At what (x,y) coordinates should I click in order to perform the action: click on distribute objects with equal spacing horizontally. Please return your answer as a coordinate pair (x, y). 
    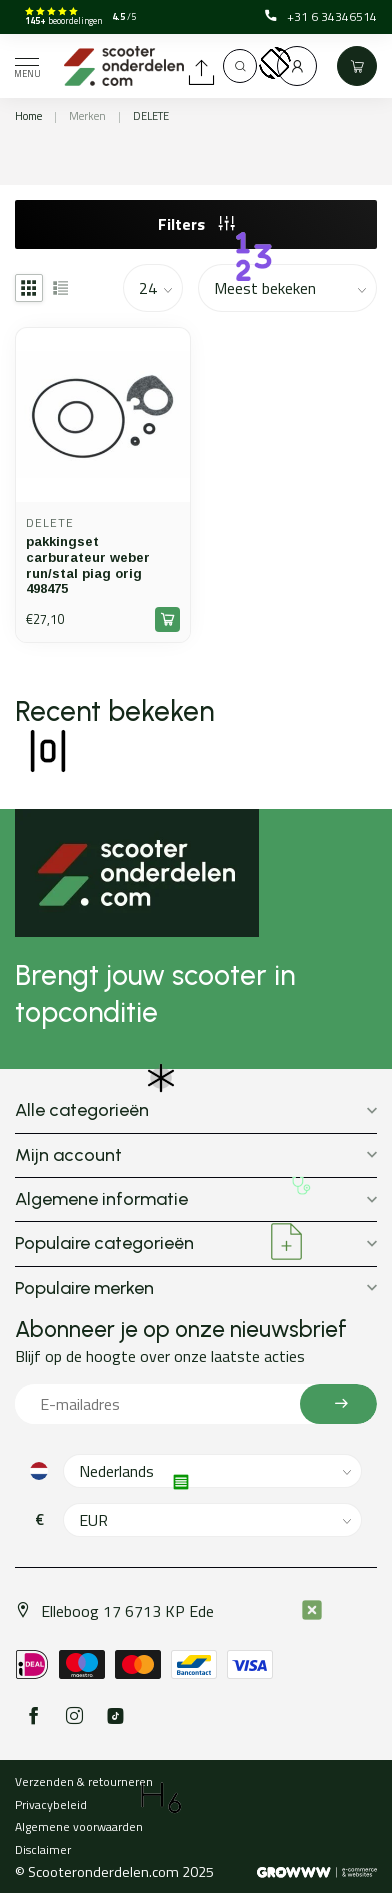
    Looking at the image, I should click on (48, 751).